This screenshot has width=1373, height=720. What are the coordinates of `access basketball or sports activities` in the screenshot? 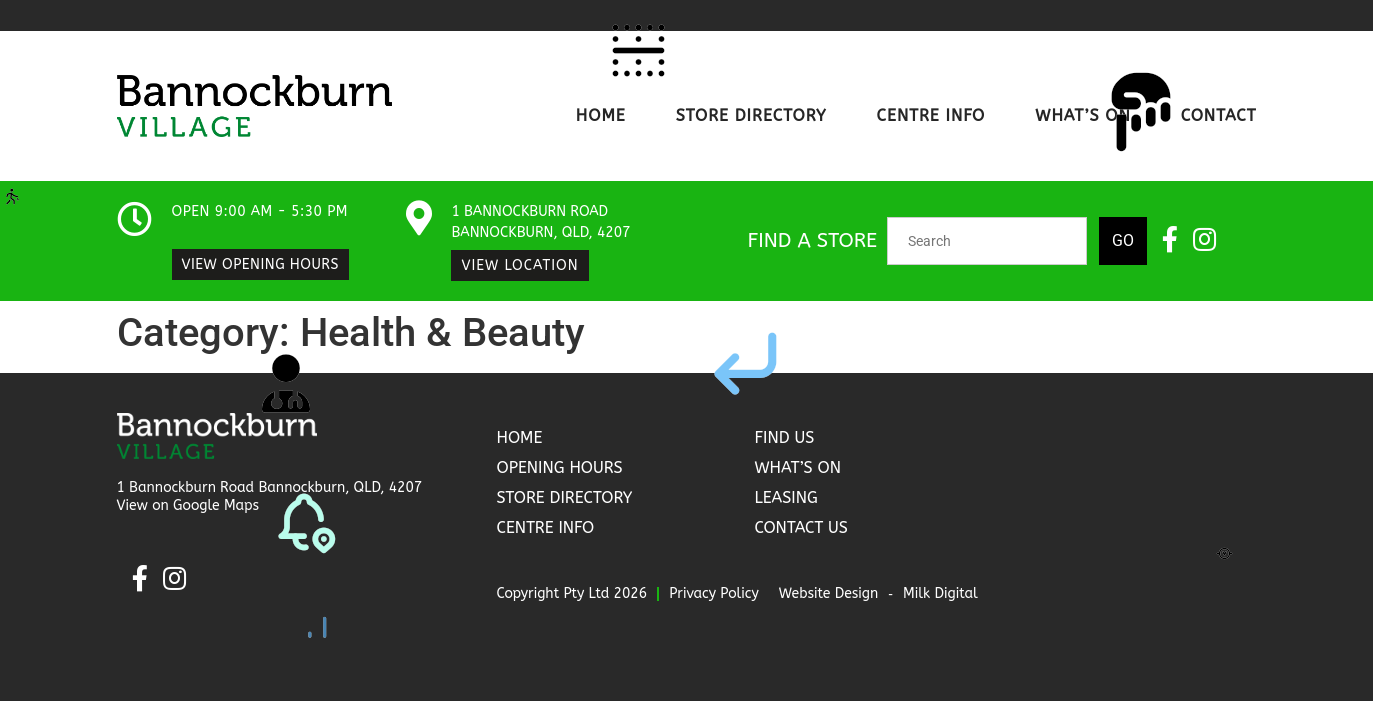 It's located at (12, 196).